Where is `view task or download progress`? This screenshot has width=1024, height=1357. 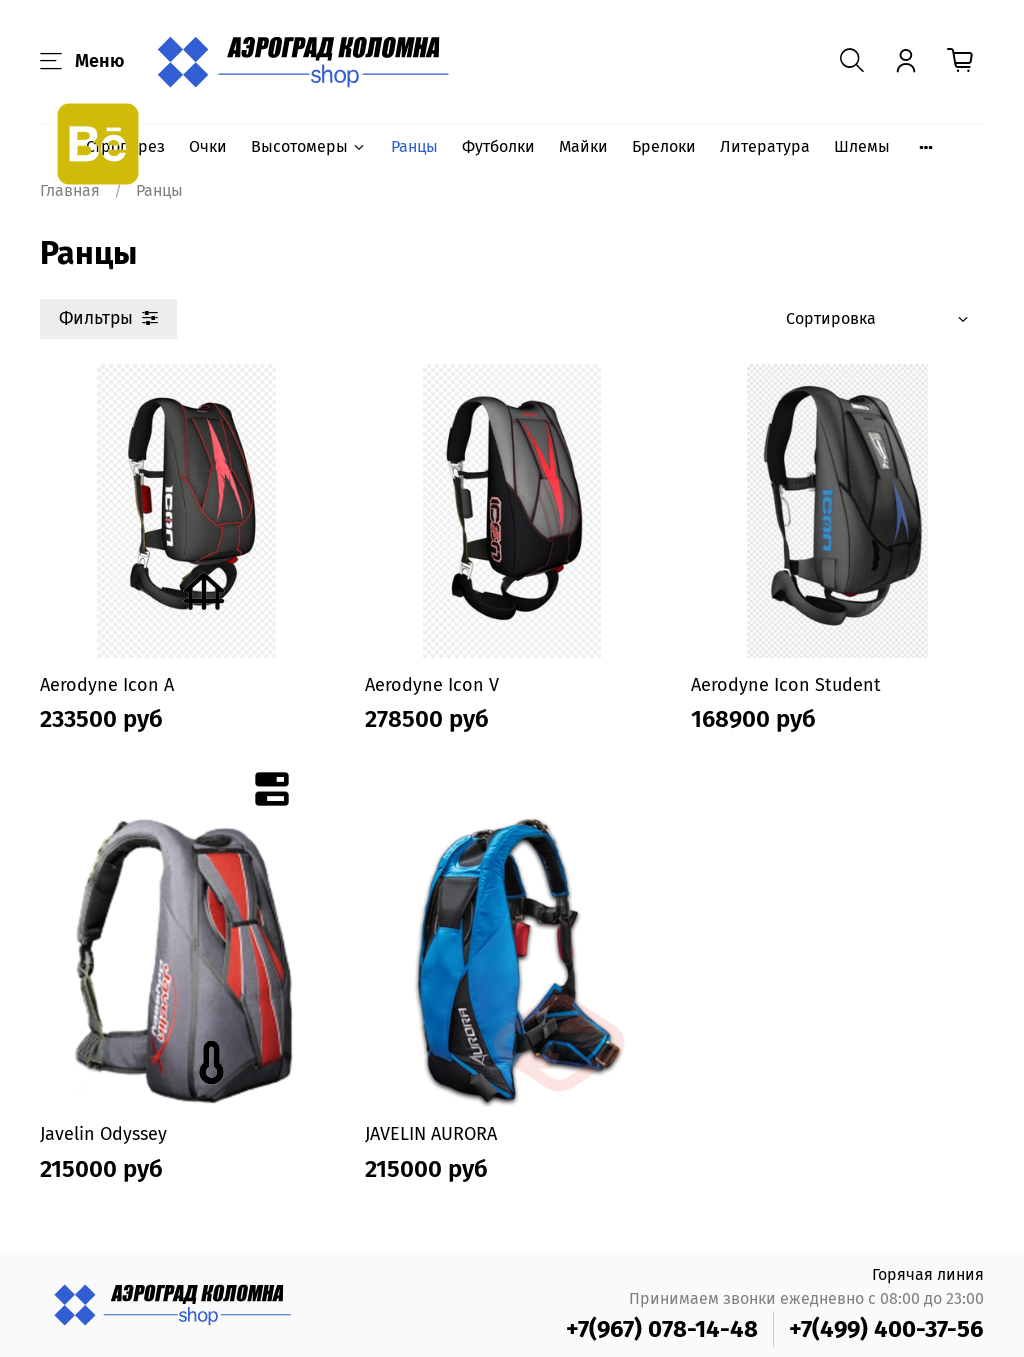
view task or download progress is located at coordinates (272, 789).